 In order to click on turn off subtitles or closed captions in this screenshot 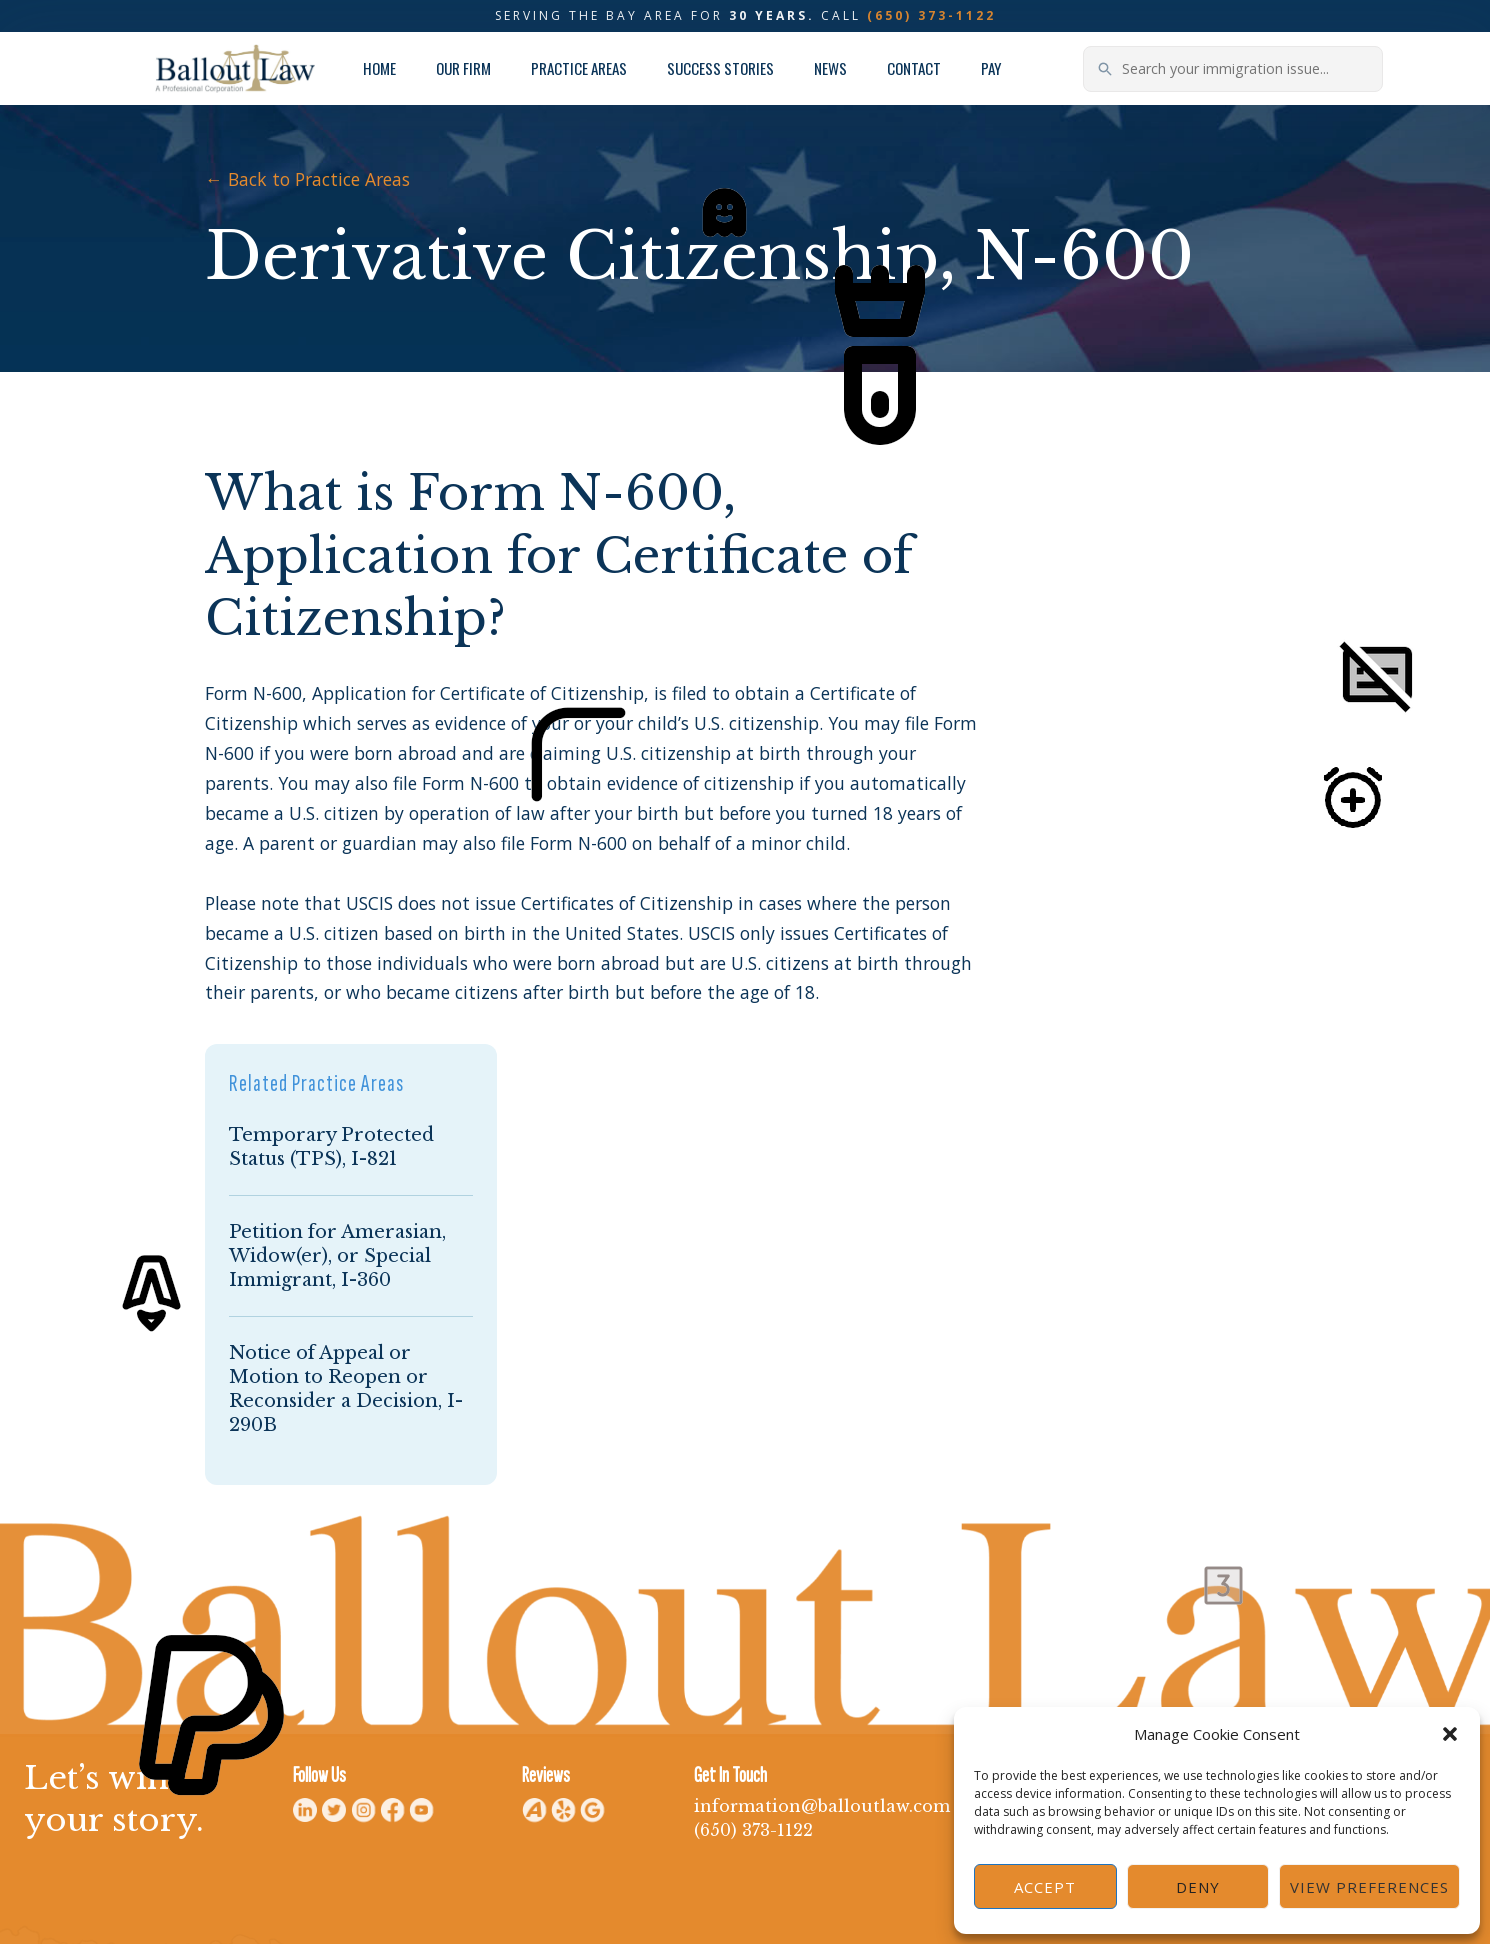, I will do `click(1377, 674)`.